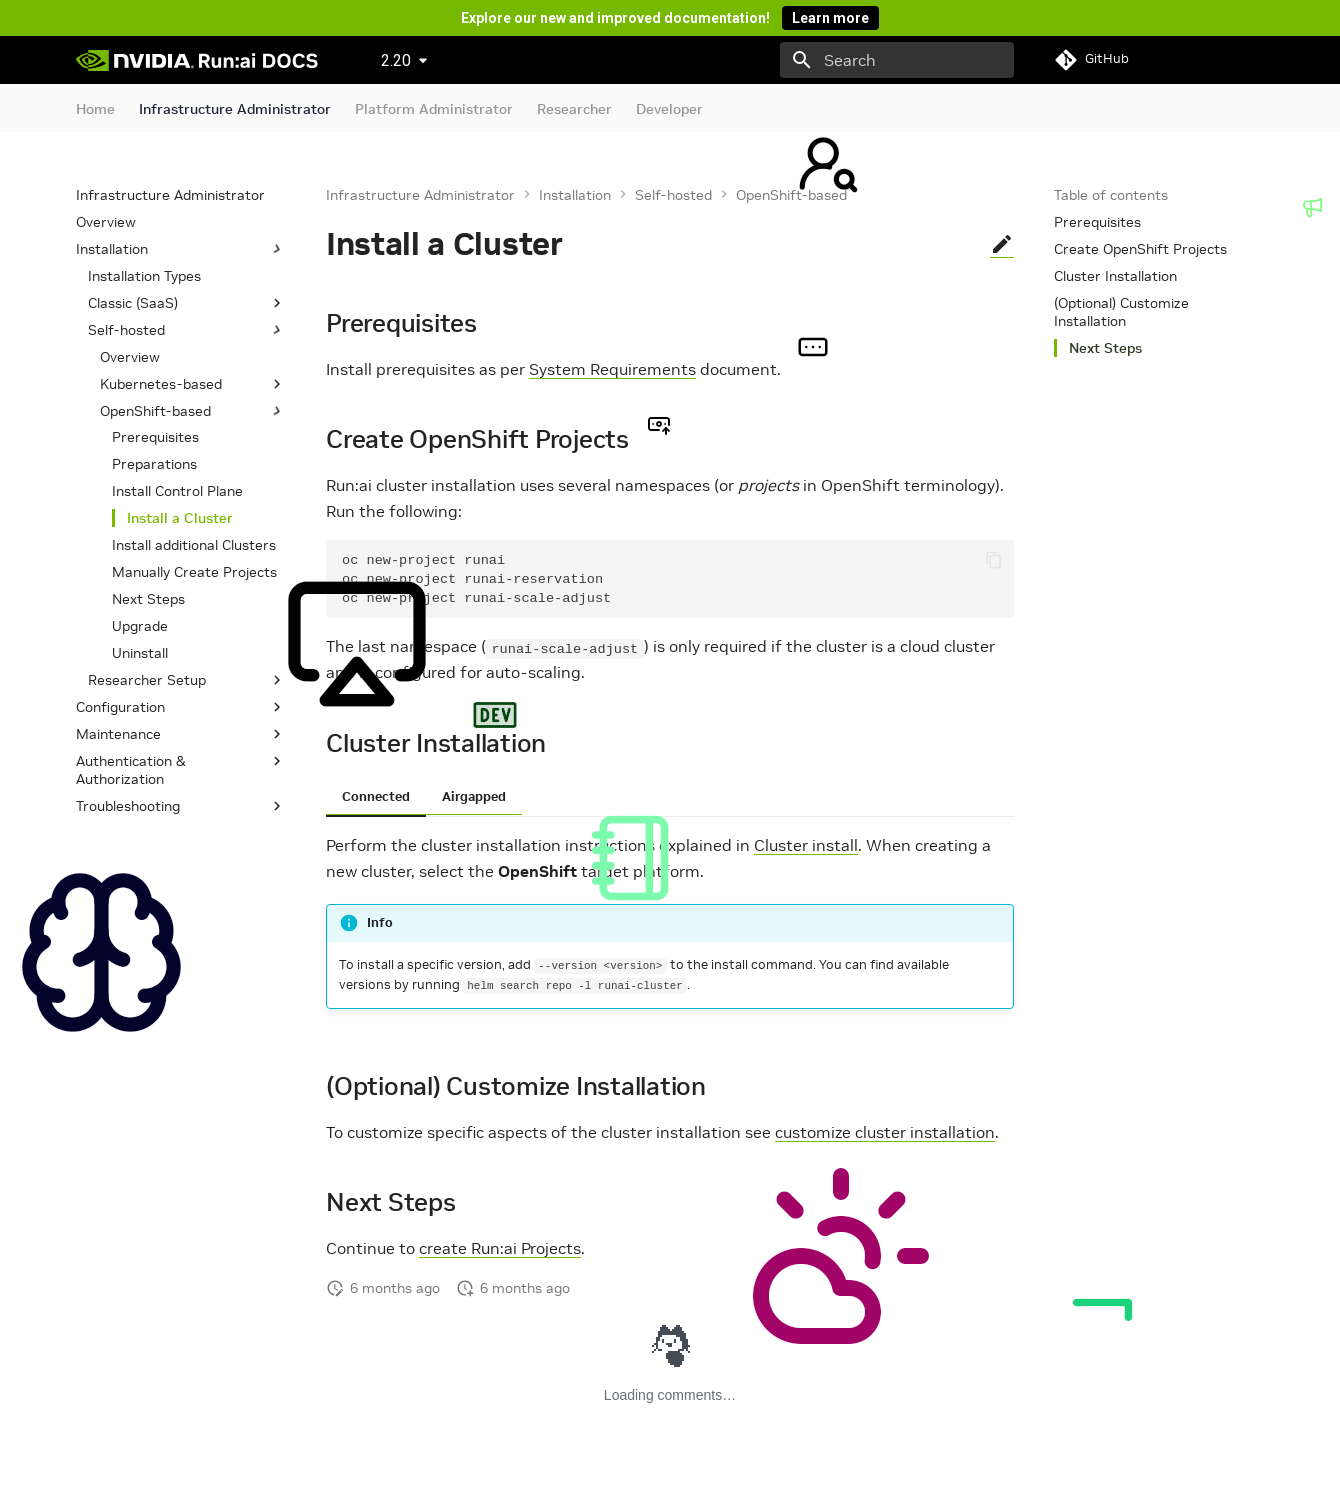  Describe the element at coordinates (659, 424) in the screenshot. I see `send money or make a payment` at that location.